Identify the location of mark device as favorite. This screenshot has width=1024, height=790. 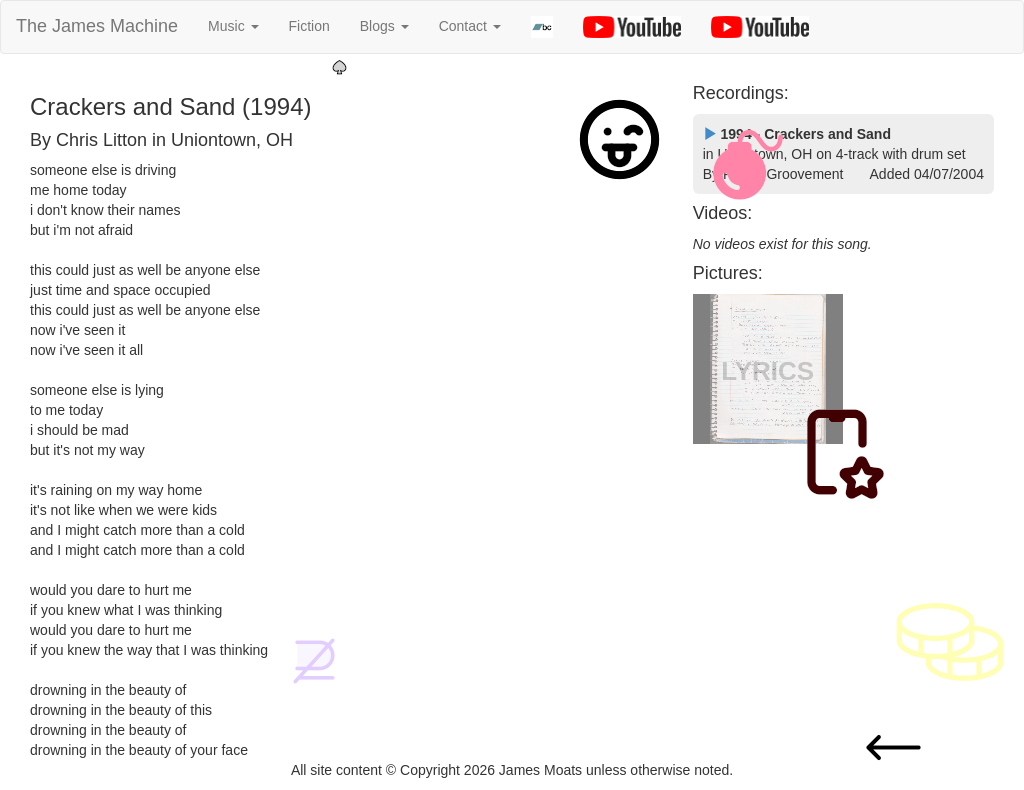
(837, 452).